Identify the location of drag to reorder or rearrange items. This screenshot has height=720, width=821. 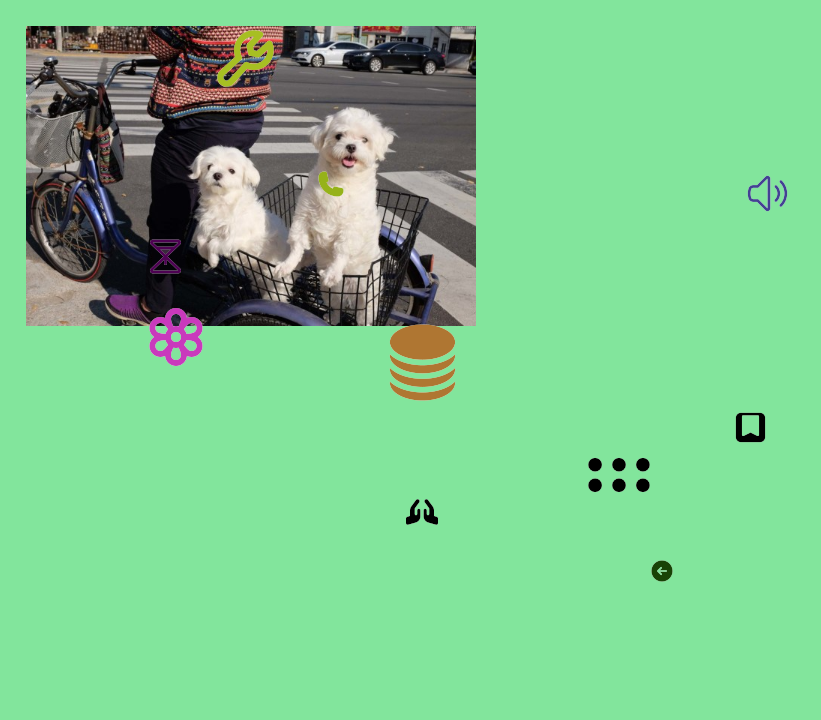
(619, 475).